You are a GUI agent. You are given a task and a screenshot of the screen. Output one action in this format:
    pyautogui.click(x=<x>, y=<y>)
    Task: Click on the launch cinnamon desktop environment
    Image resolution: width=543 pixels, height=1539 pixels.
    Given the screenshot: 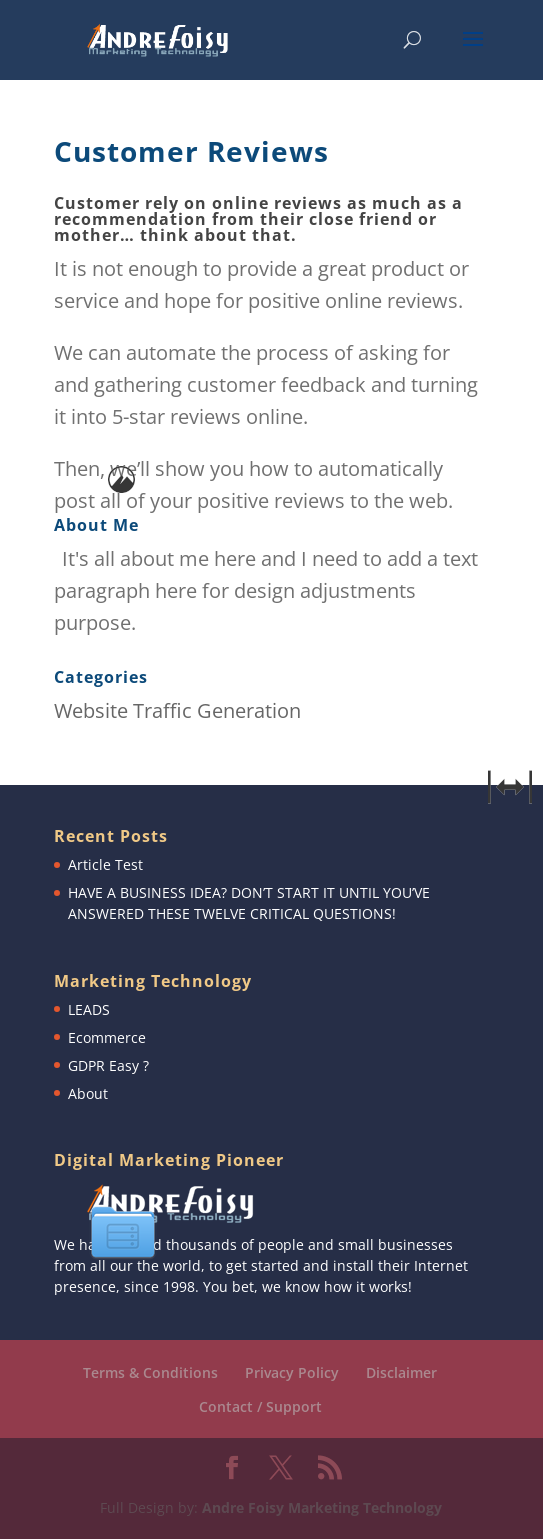 What is the action you would take?
    pyautogui.click(x=121, y=479)
    